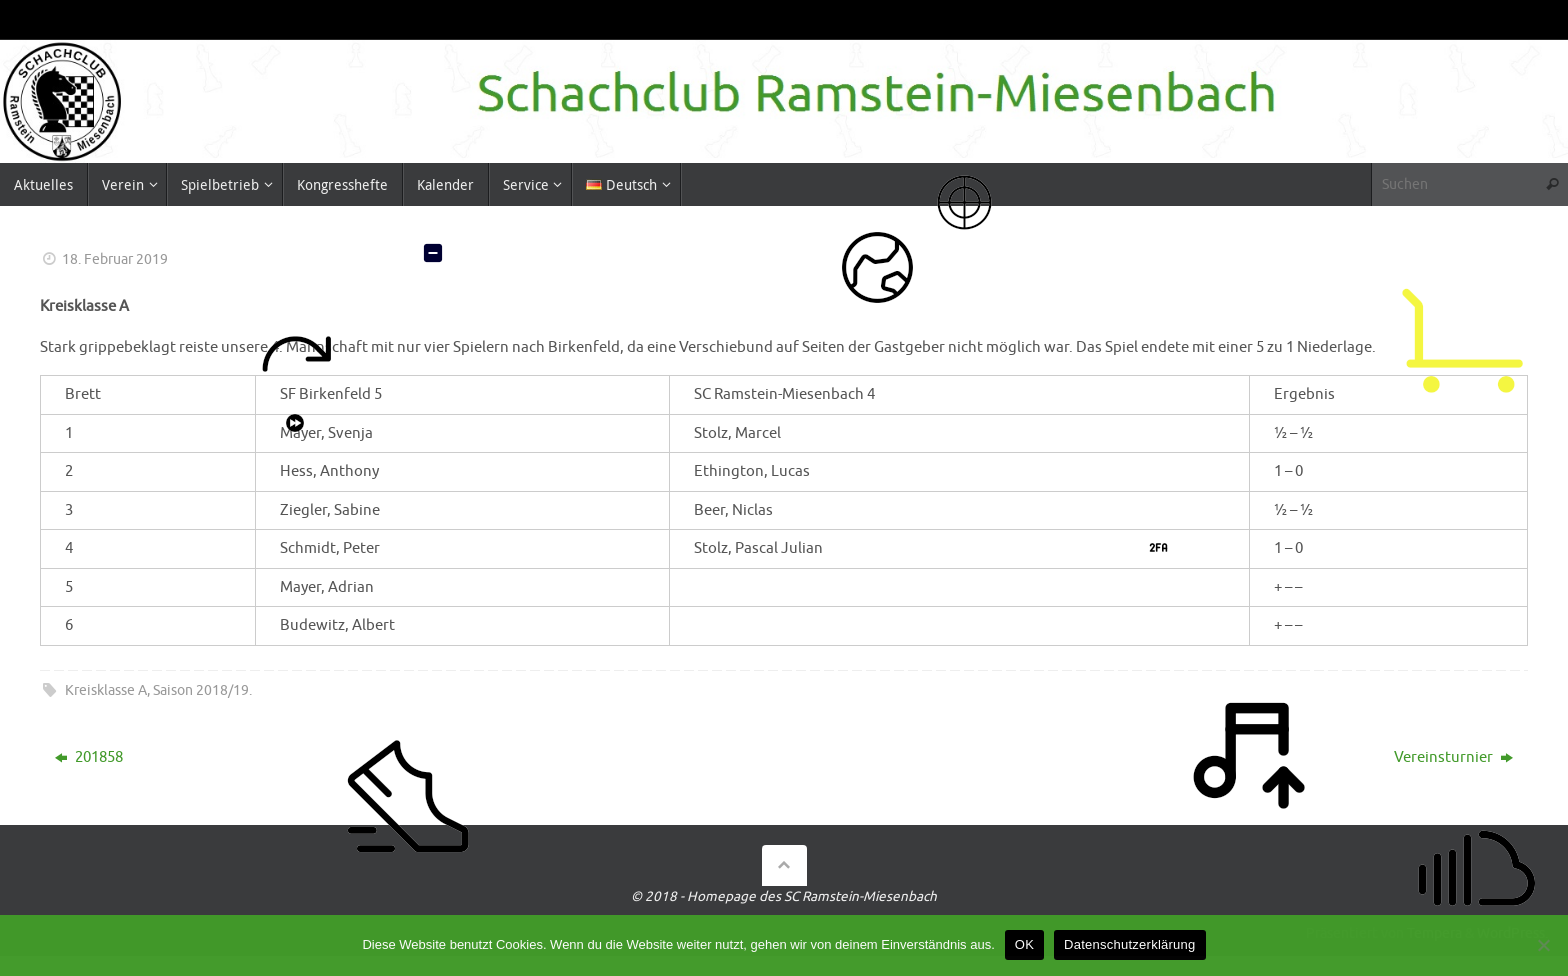  I want to click on switch to international or global settings, so click(877, 267).